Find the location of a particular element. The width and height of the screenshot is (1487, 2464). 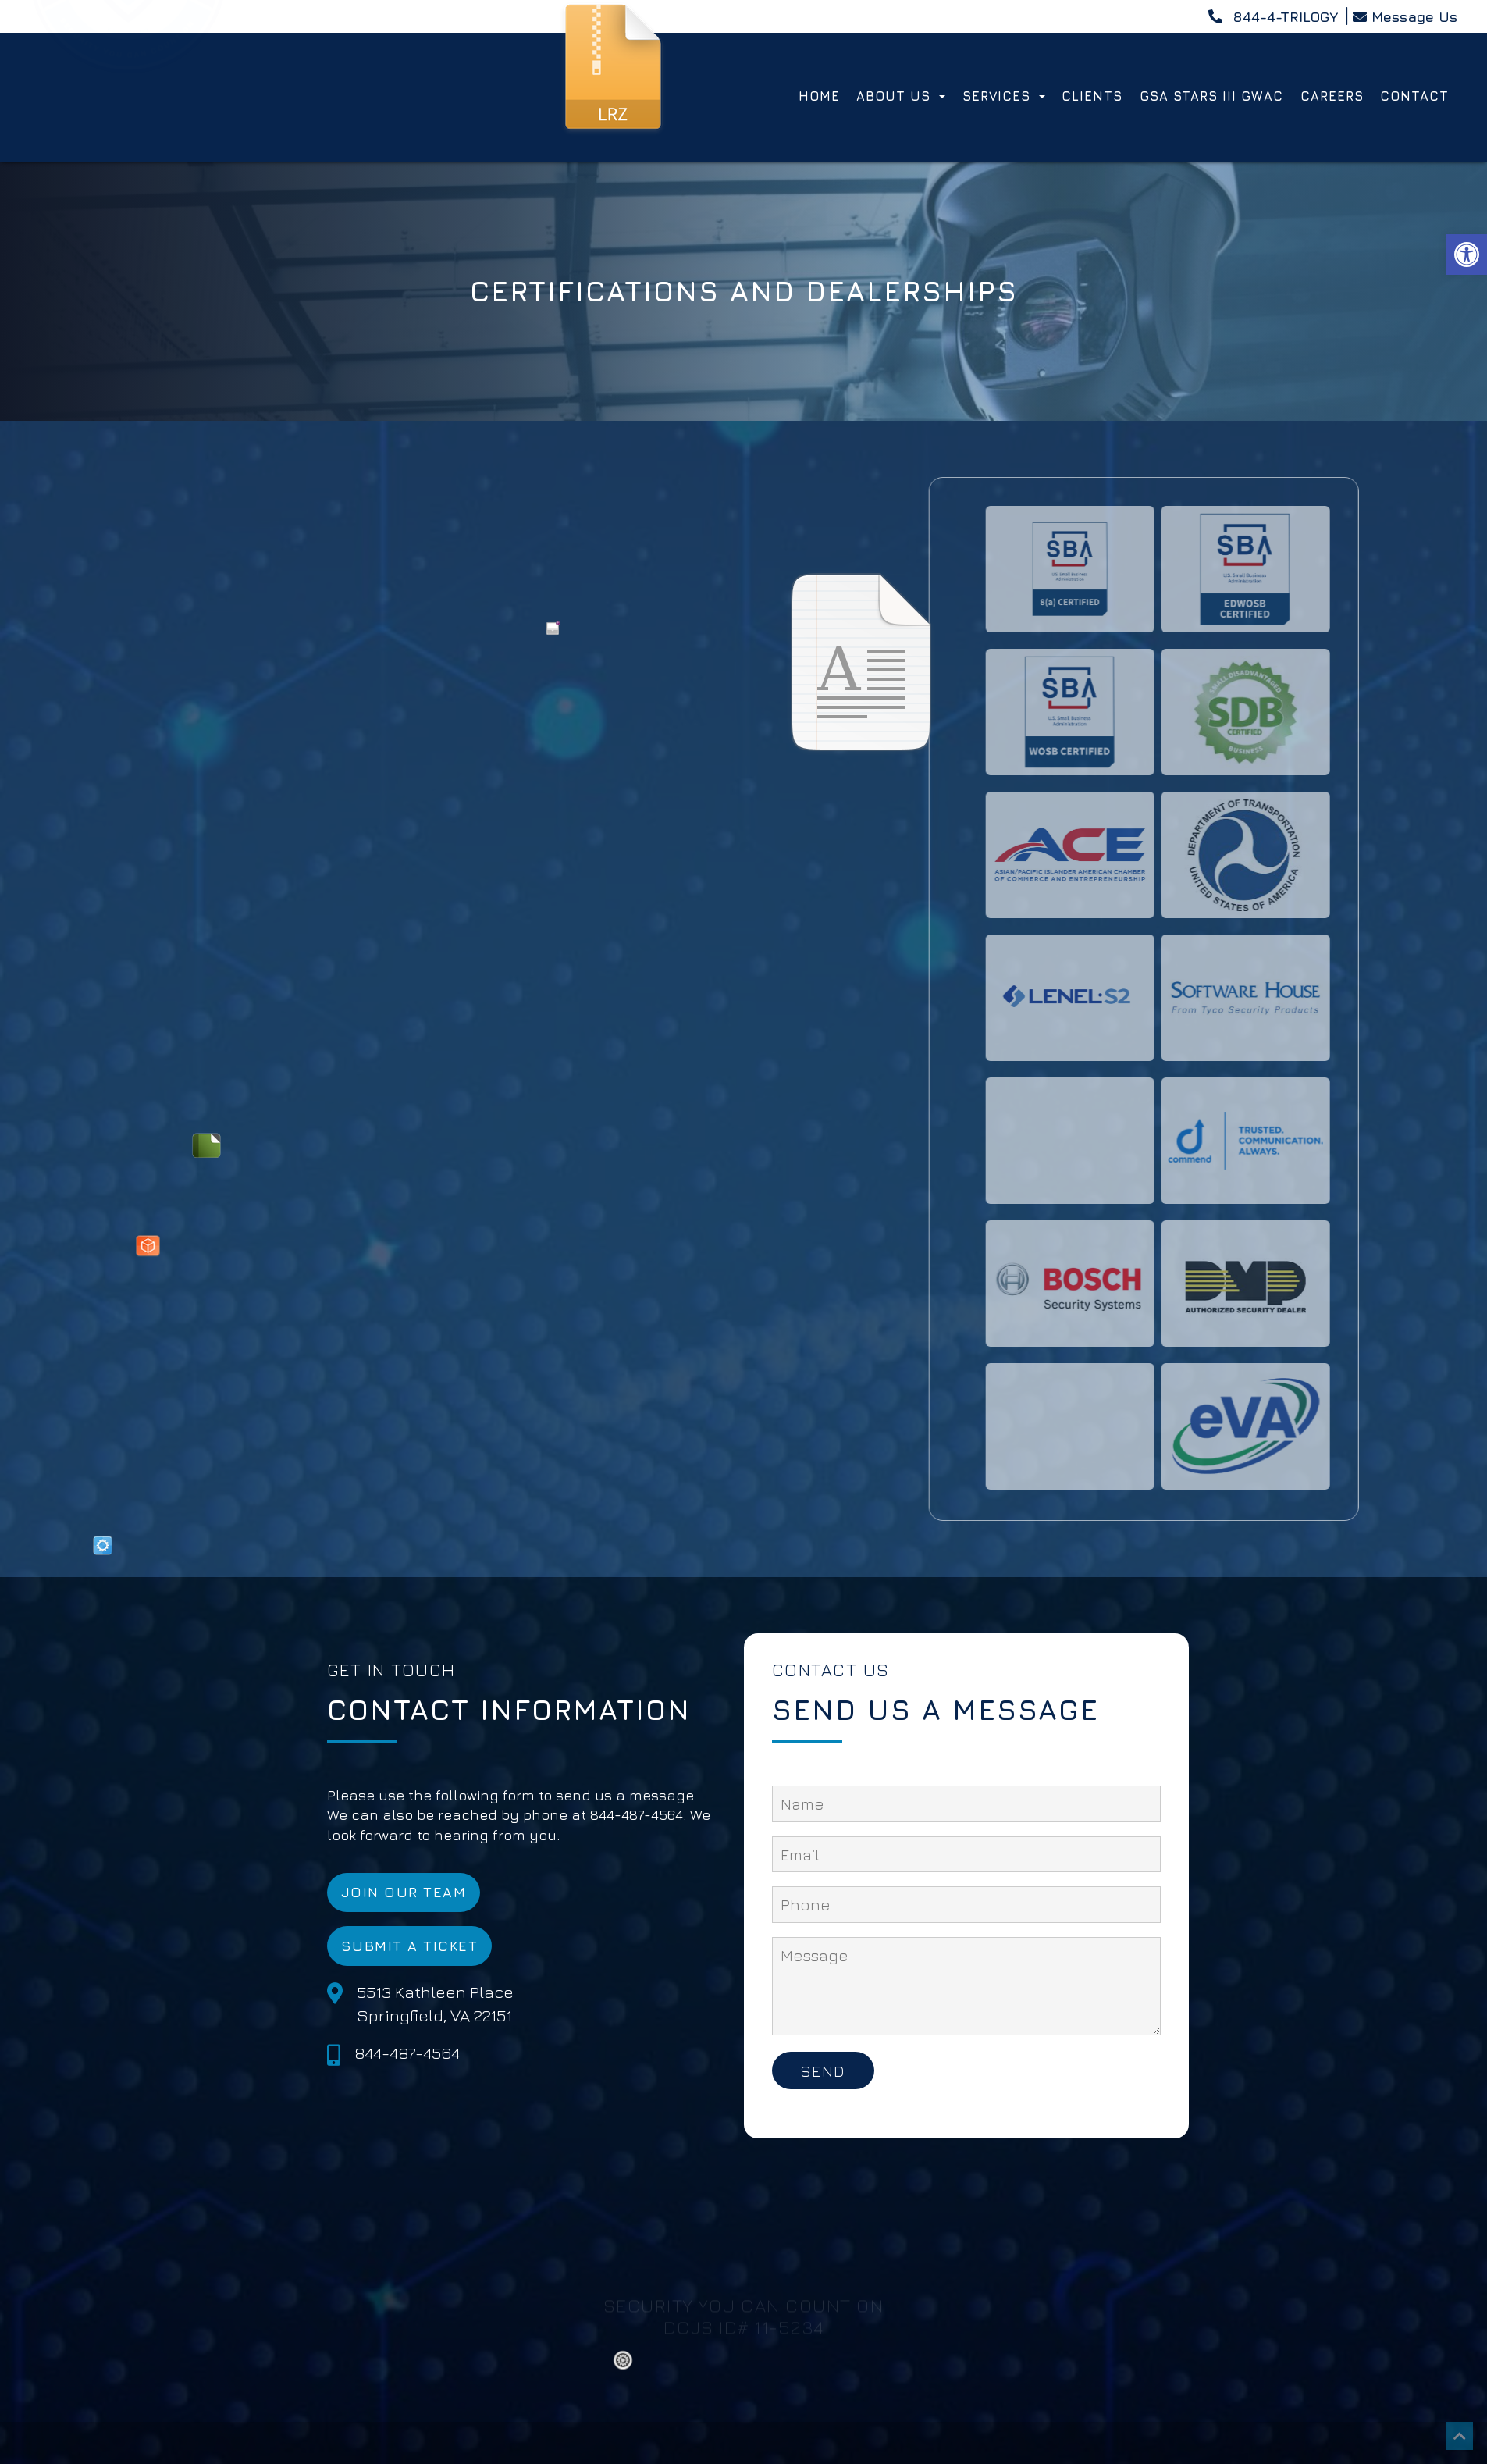

change desktop wallpaper settings is located at coordinates (206, 1145).